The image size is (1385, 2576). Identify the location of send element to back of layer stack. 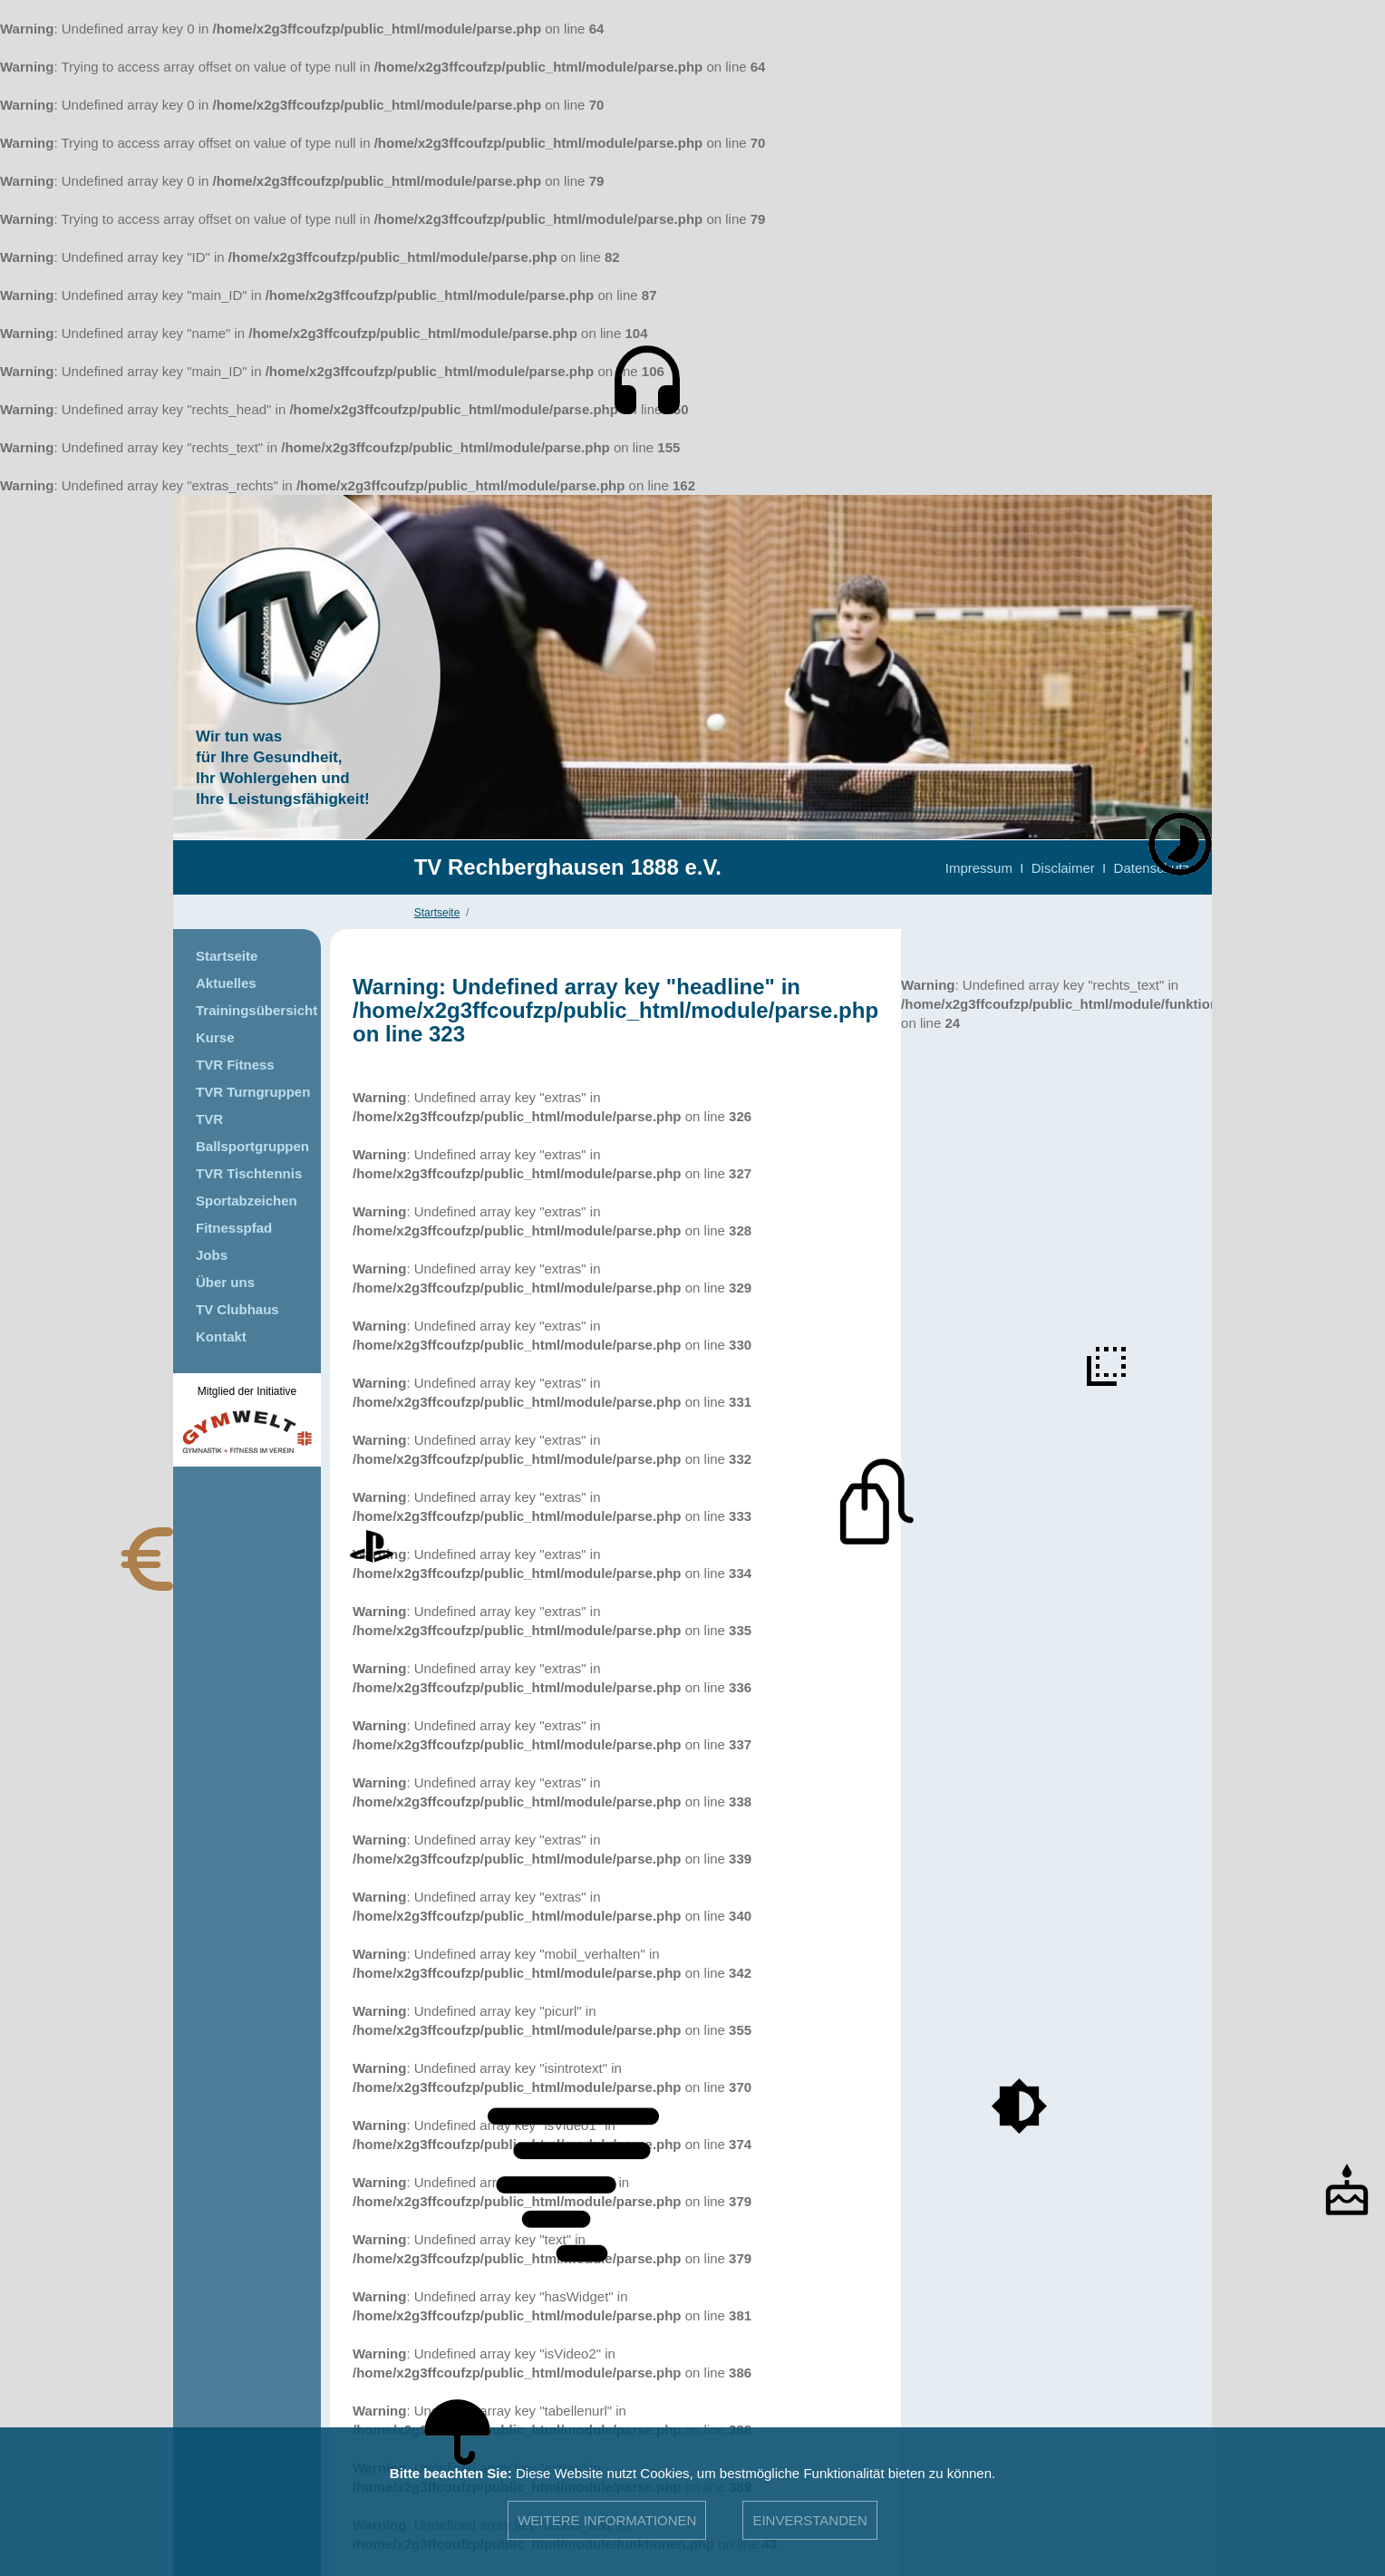
(1106, 1366).